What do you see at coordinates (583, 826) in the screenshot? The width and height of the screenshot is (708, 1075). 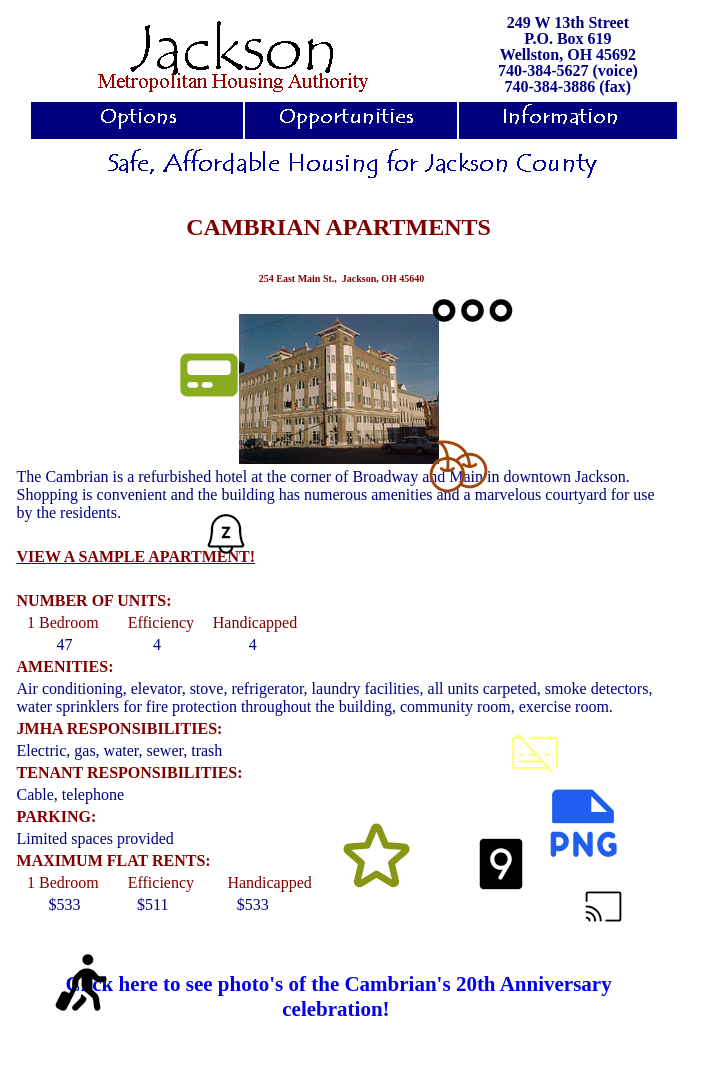 I see `indicates a PNG image file` at bounding box center [583, 826].